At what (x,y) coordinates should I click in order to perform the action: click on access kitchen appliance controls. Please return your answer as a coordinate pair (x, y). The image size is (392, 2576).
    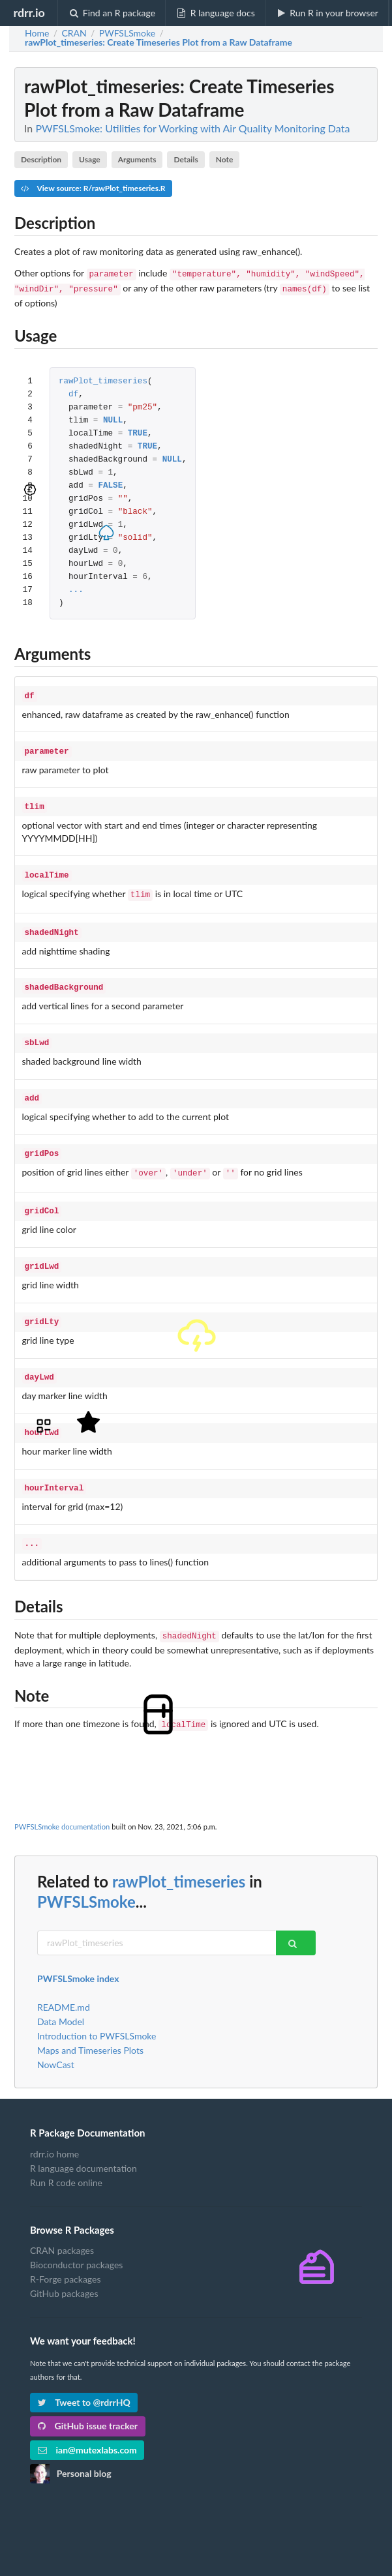
    Looking at the image, I should click on (158, 1714).